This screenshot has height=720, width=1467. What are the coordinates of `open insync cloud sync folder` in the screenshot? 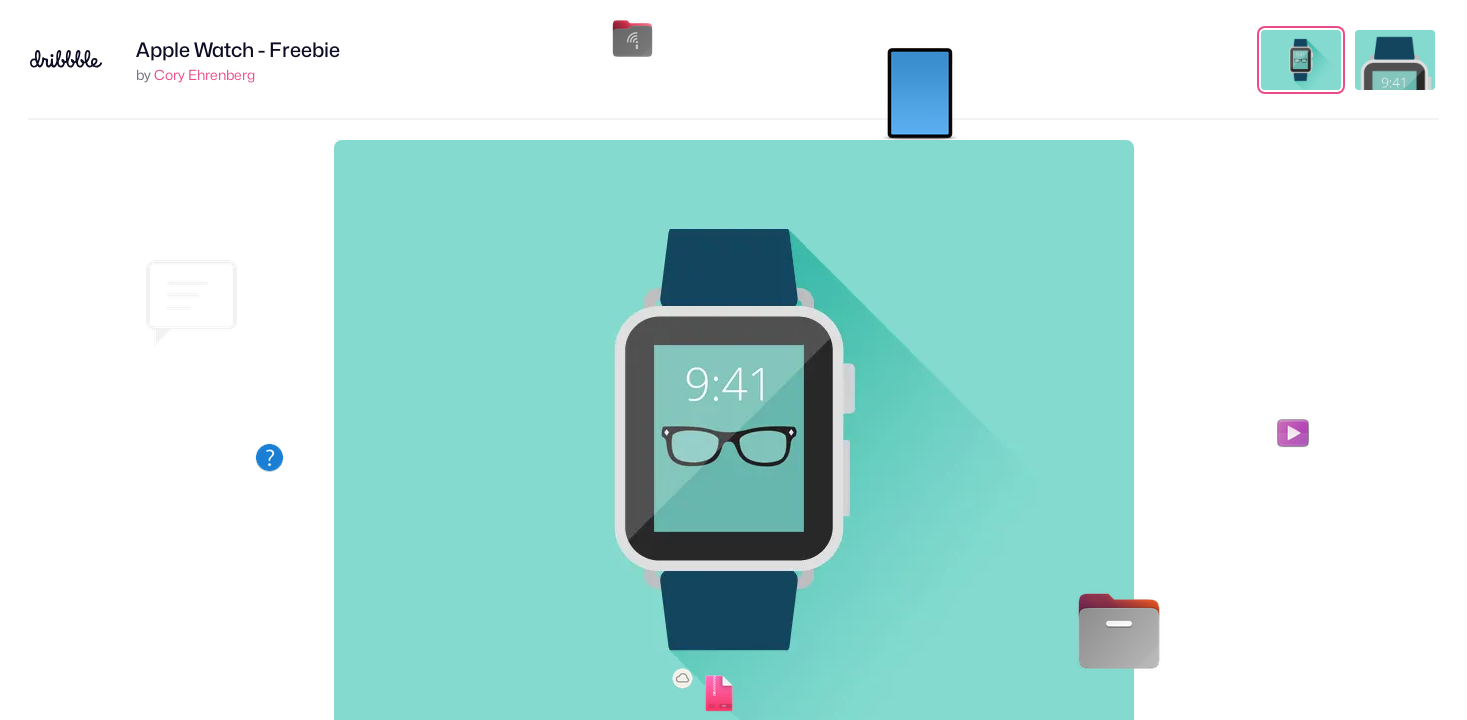 It's located at (632, 38).